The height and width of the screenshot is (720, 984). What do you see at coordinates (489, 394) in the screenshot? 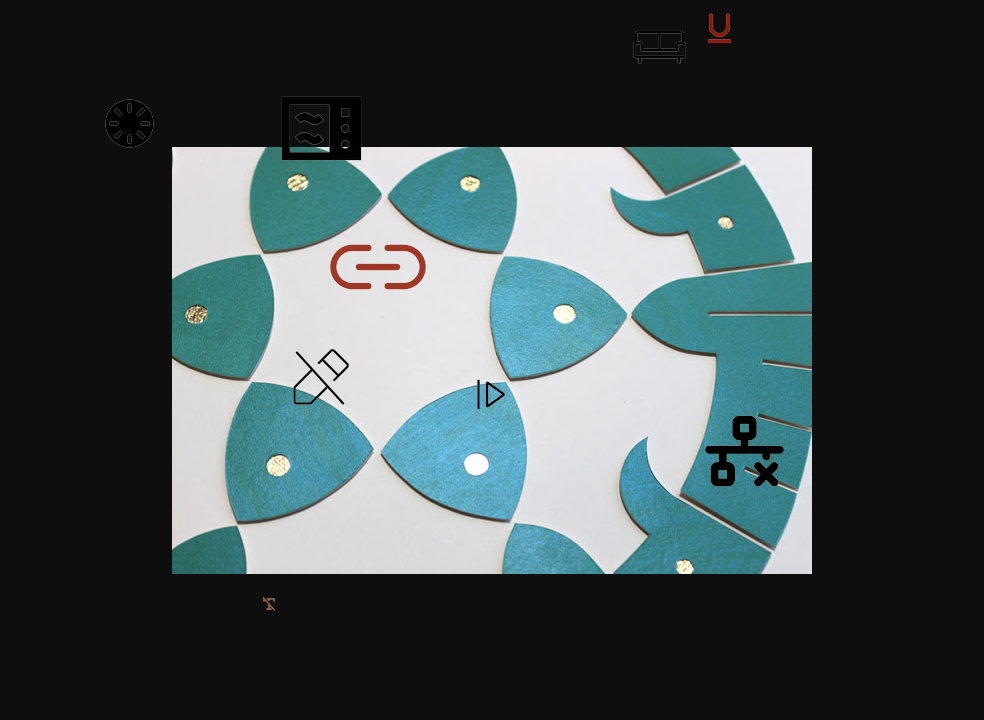
I see `continue debugging past current breakpoint` at bounding box center [489, 394].